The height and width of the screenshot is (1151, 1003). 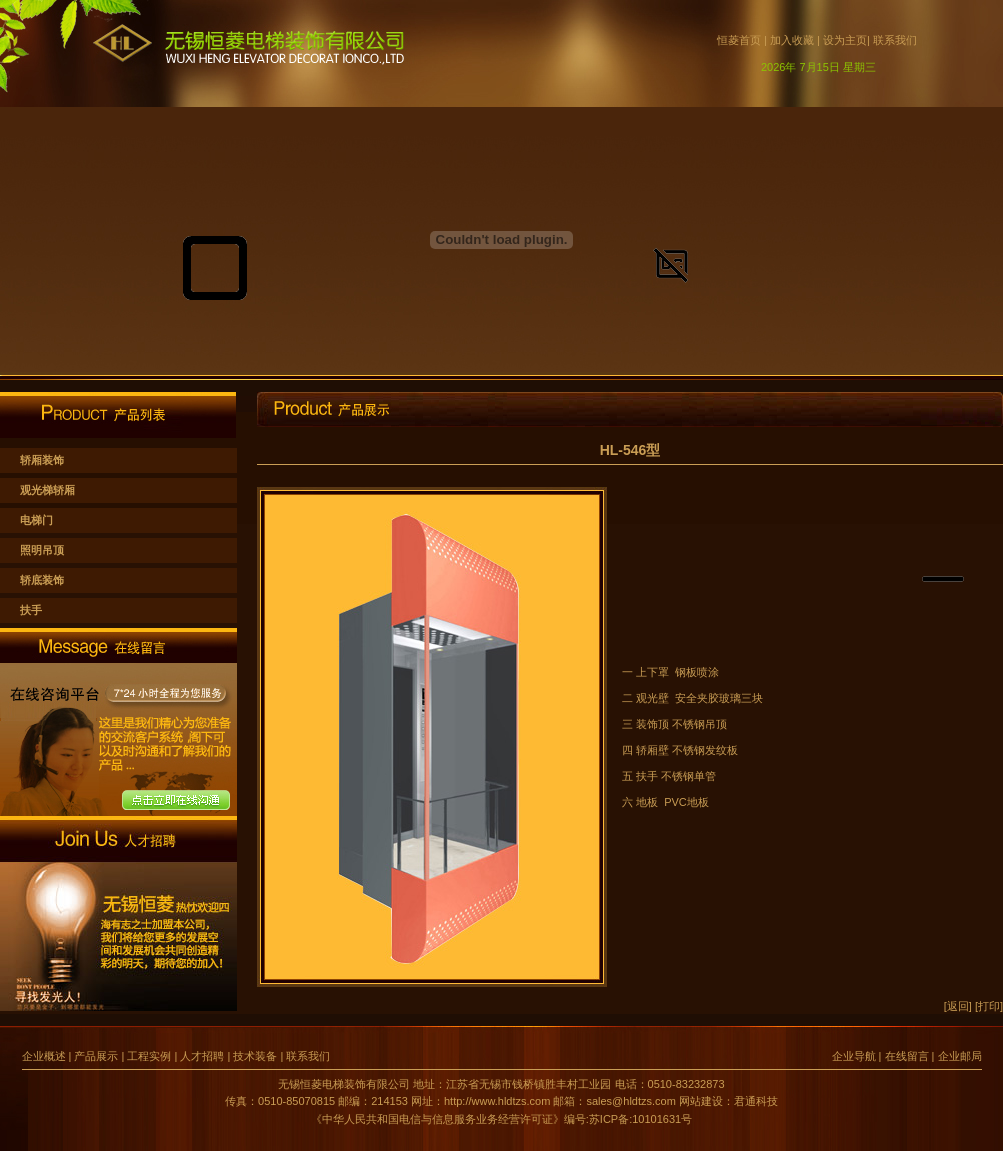 I want to click on minimize the current window, so click(x=943, y=566).